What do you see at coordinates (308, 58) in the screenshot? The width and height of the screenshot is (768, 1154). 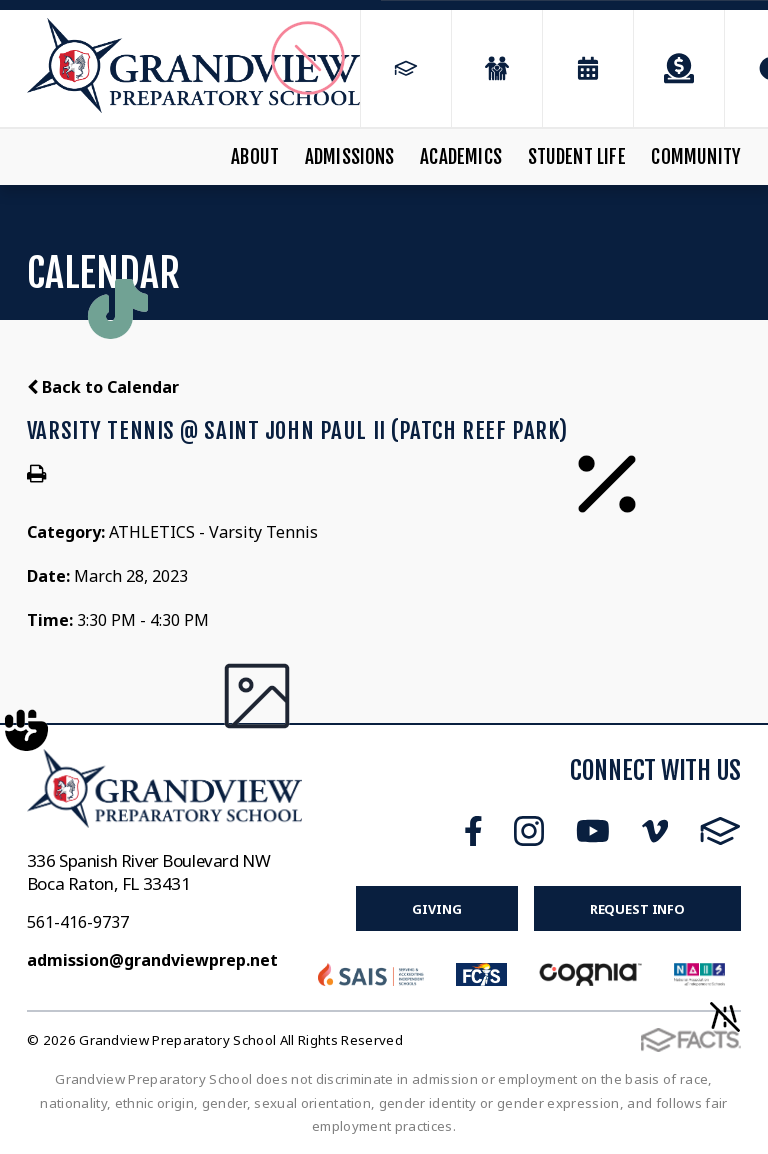 I see `indicates a prohibited or restricted action` at bounding box center [308, 58].